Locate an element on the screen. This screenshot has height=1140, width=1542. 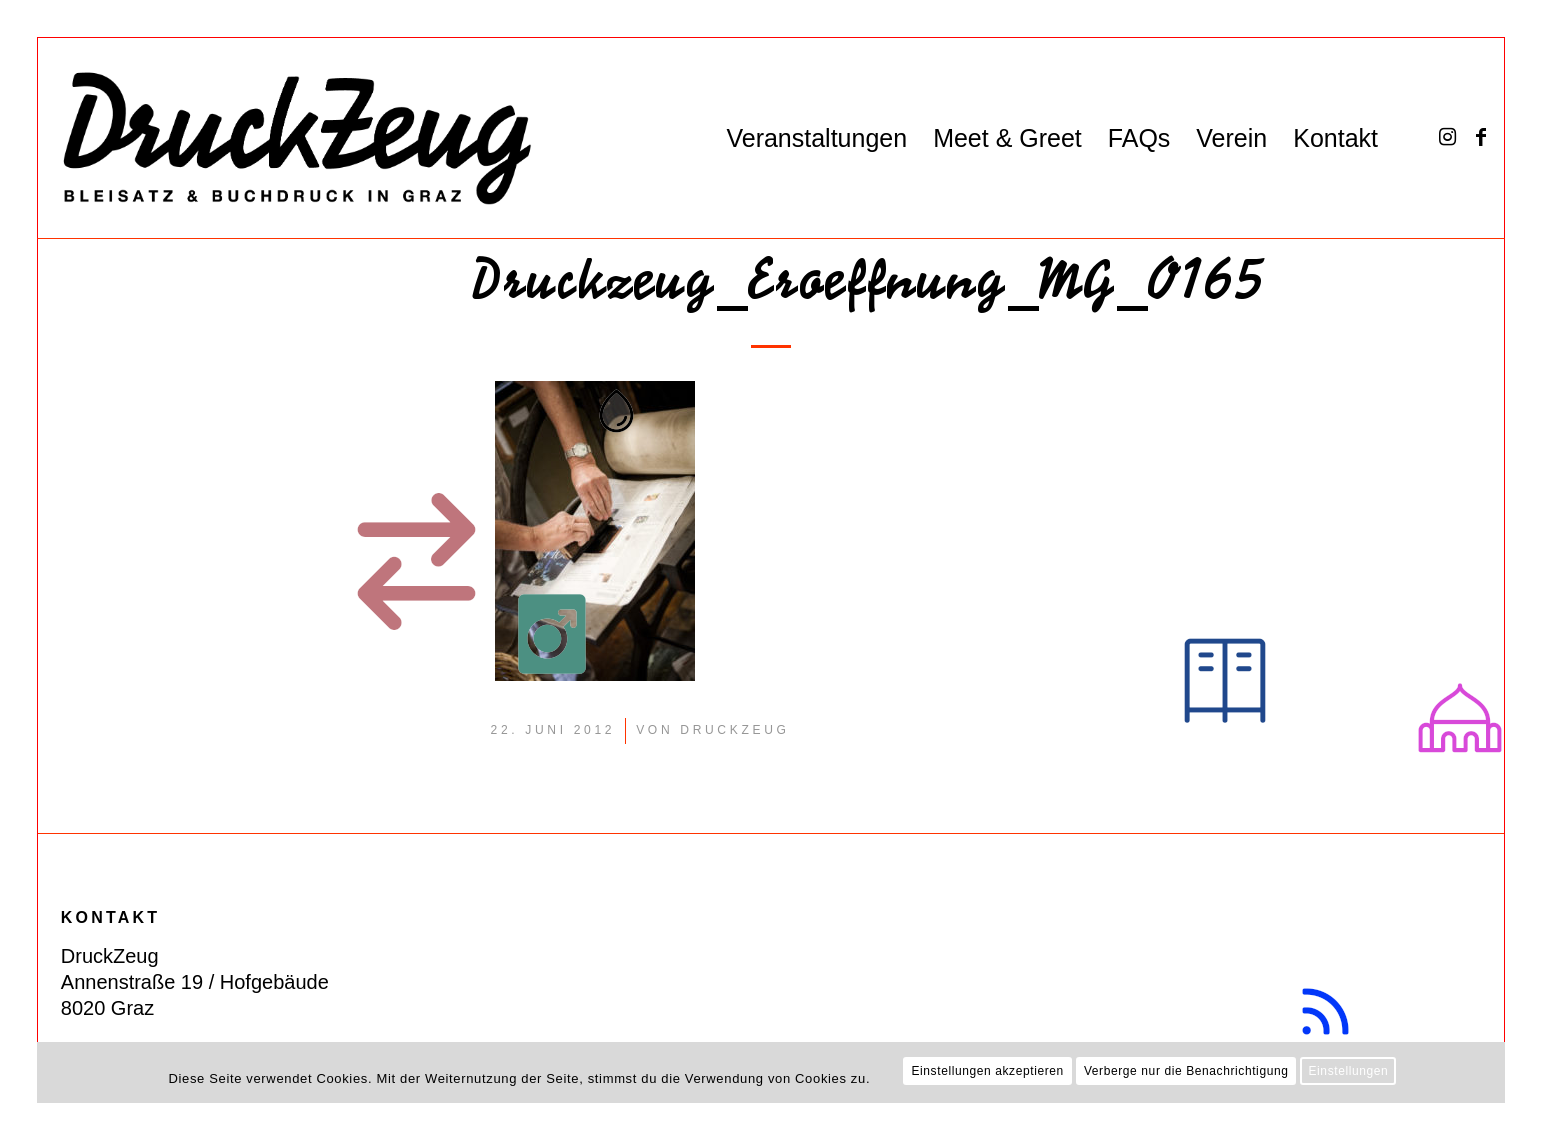
indicates a mosque or islamic place of worship nearby is located at coordinates (1460, 722).